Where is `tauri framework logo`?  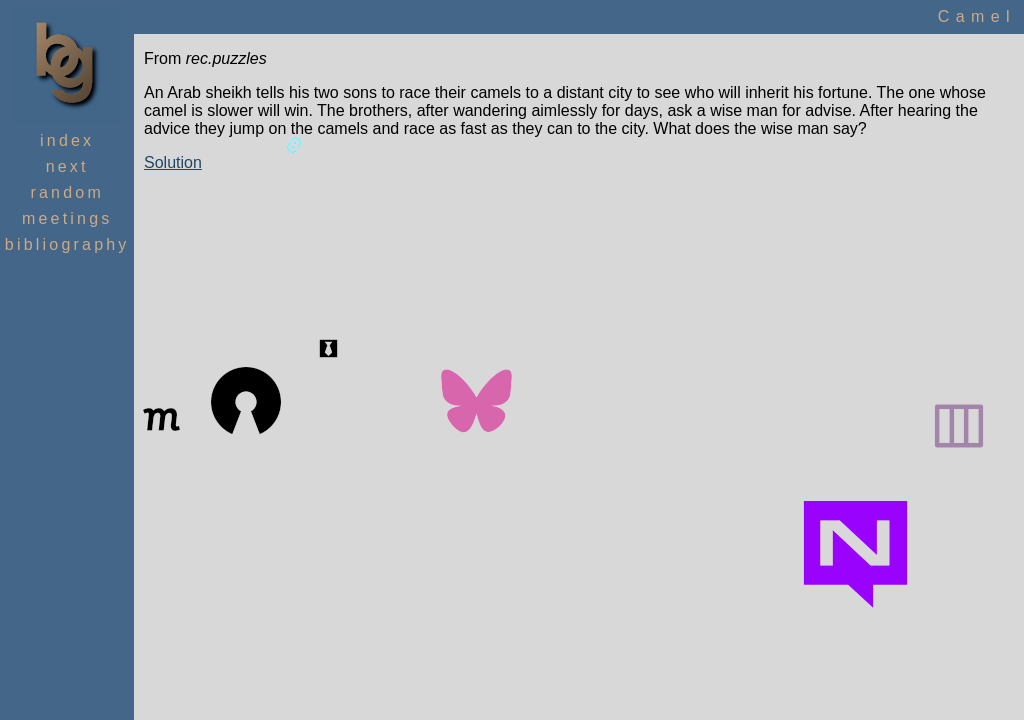 tauri framework logo is located at coordinates (294, 145).